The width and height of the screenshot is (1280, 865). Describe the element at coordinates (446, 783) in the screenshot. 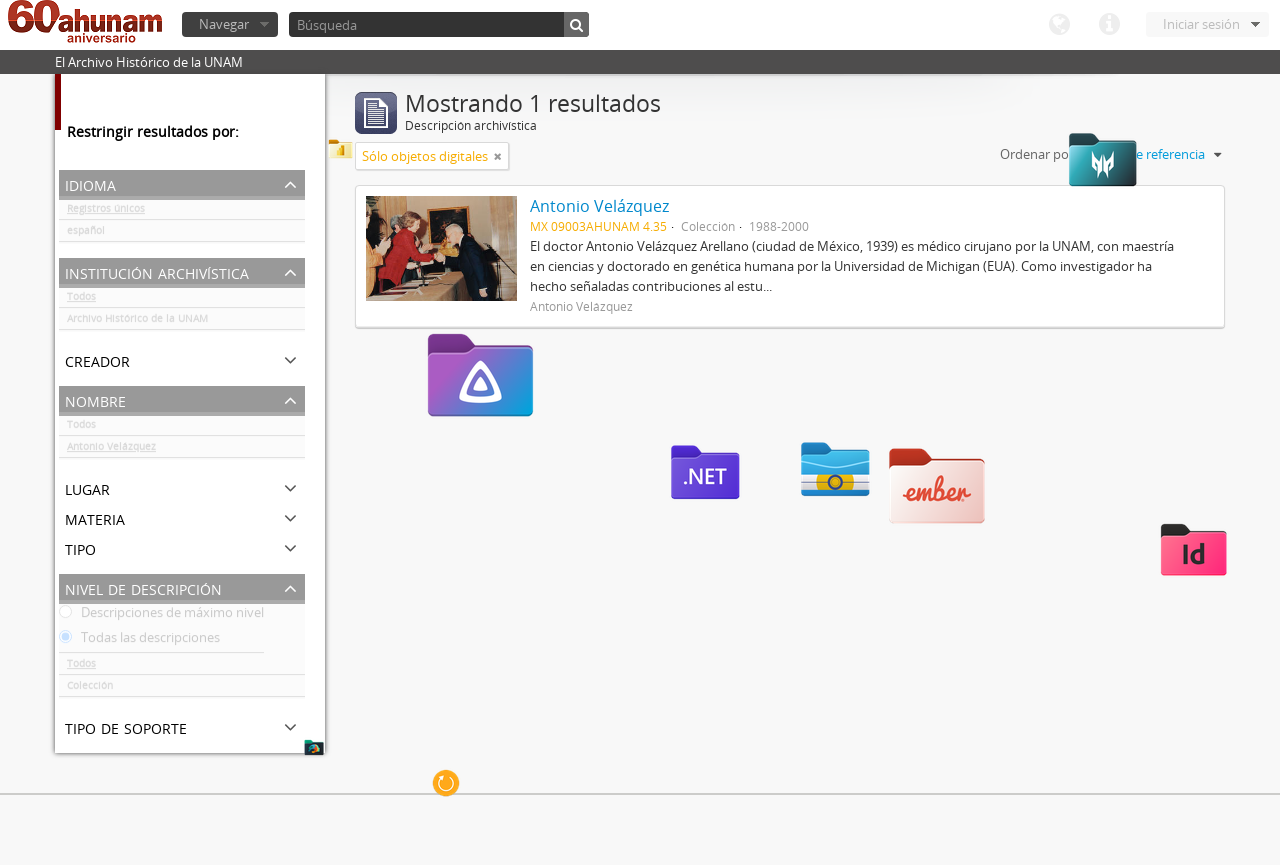

I see `reboot or restart the system` at that location.